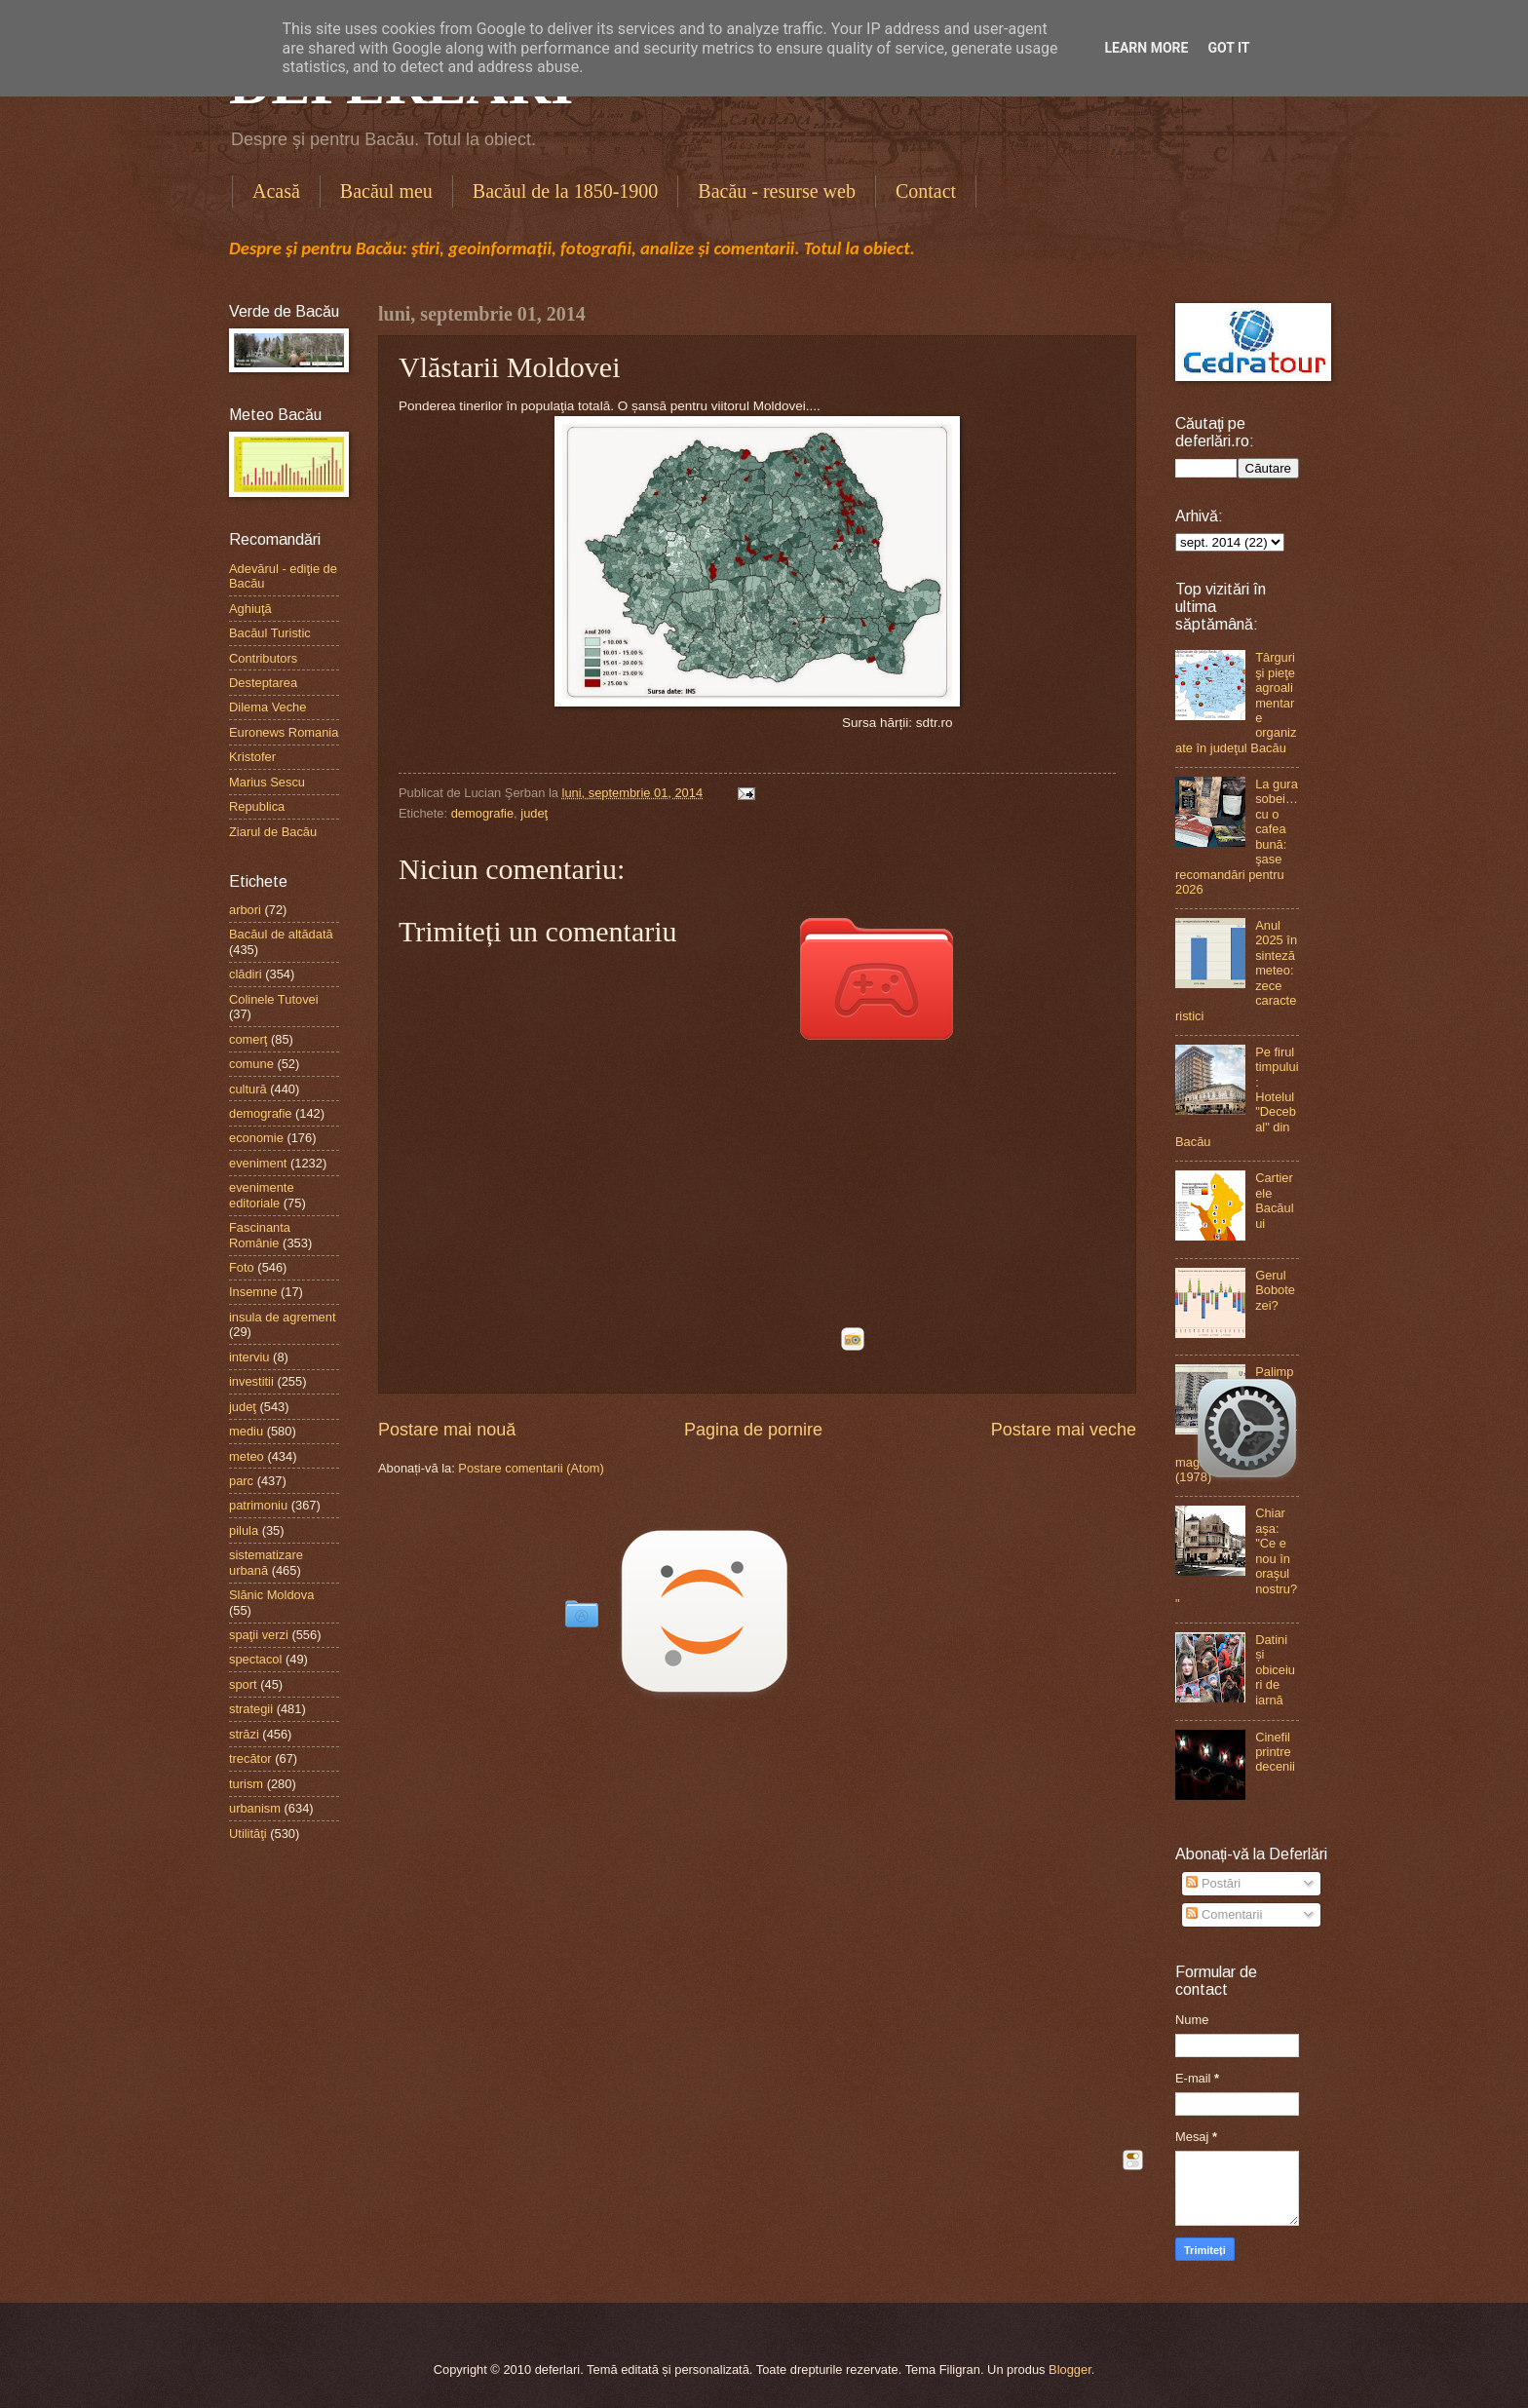 This screenshot has width=1528, height=2408. What do you see at coordinates (582, 1614) in the screenshot?
I see `open Arturia software folder` at bounding box center [582, 1614].